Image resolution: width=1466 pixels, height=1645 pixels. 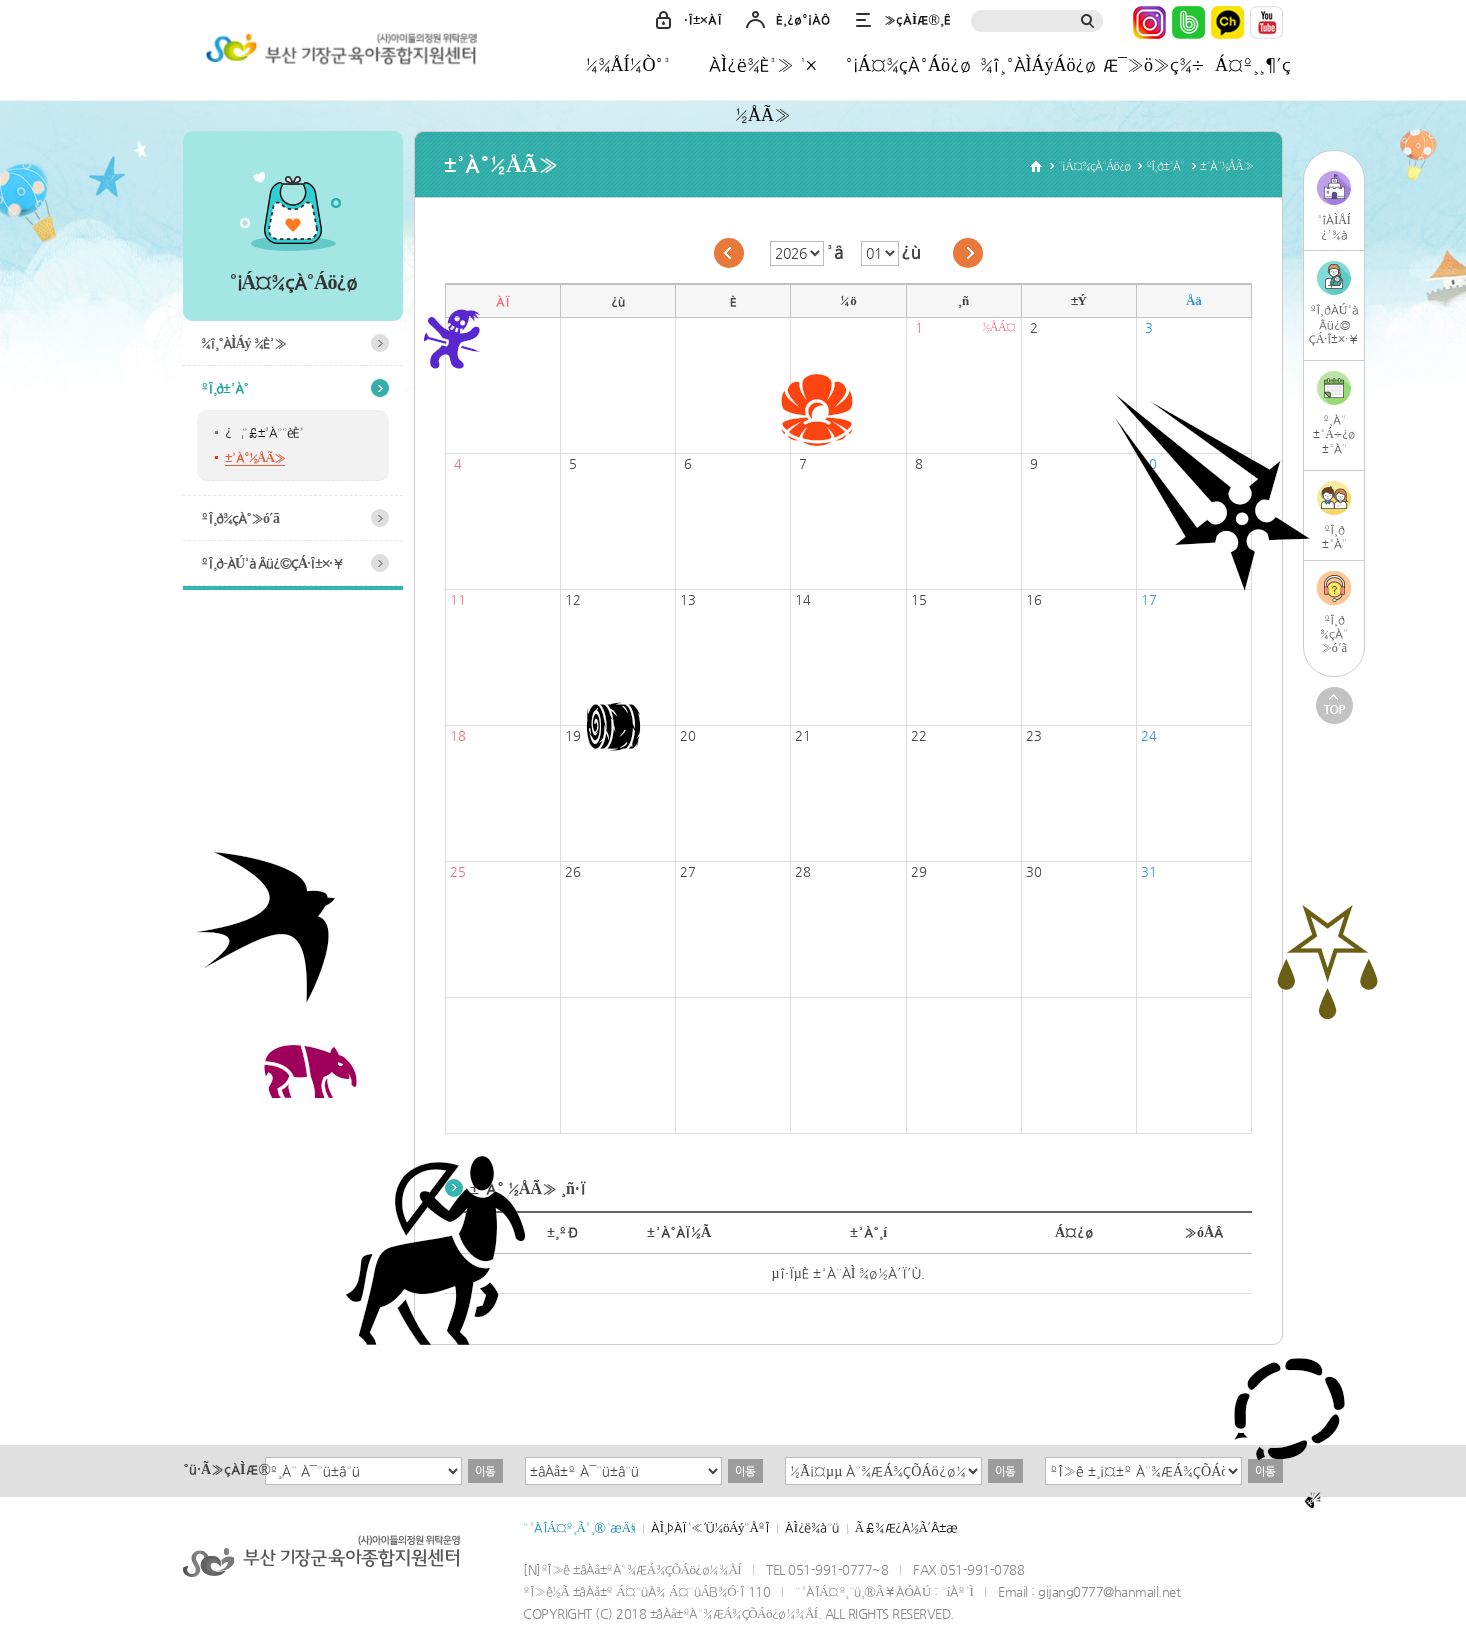 What do you see at coordinates (1212, 492) in the screenshot?
I see `attack or throw weapon action` at bounding box center [1212, 492].